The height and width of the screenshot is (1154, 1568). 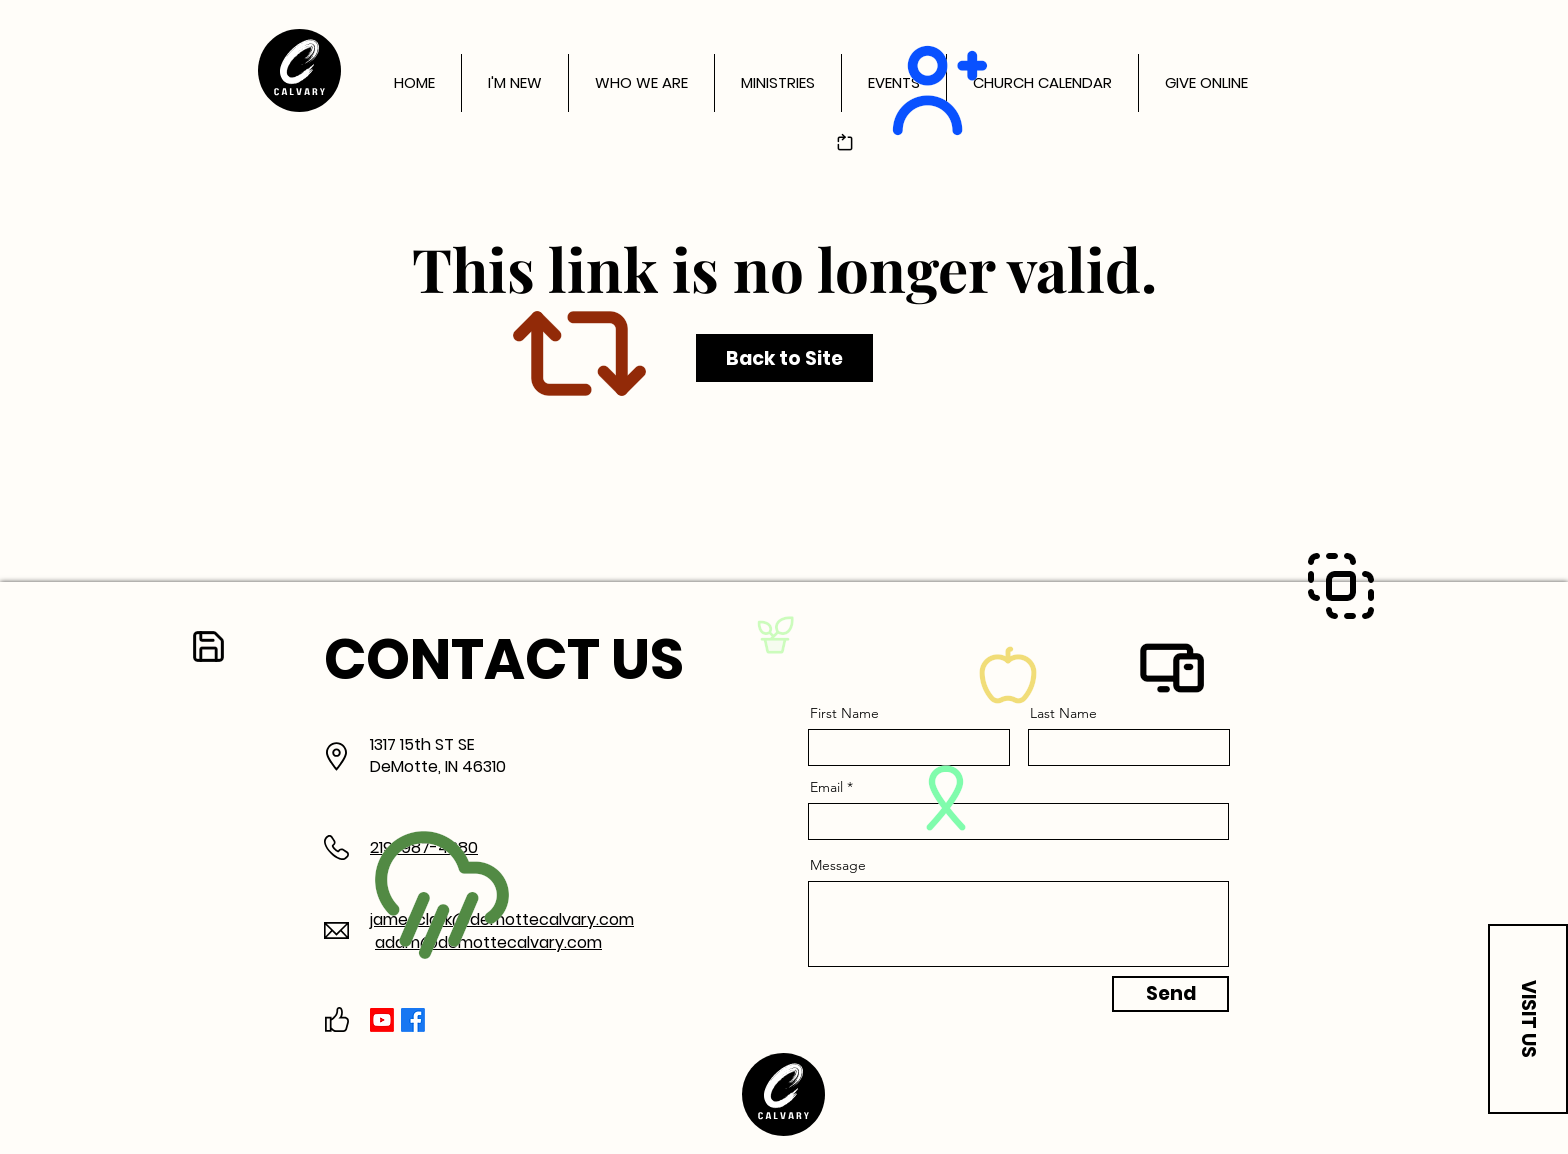 What do you see at coordinates (442, 892) in the screenshot?
I see `indicates rainy and windy weather conditions` at bounding box center [442, 892].